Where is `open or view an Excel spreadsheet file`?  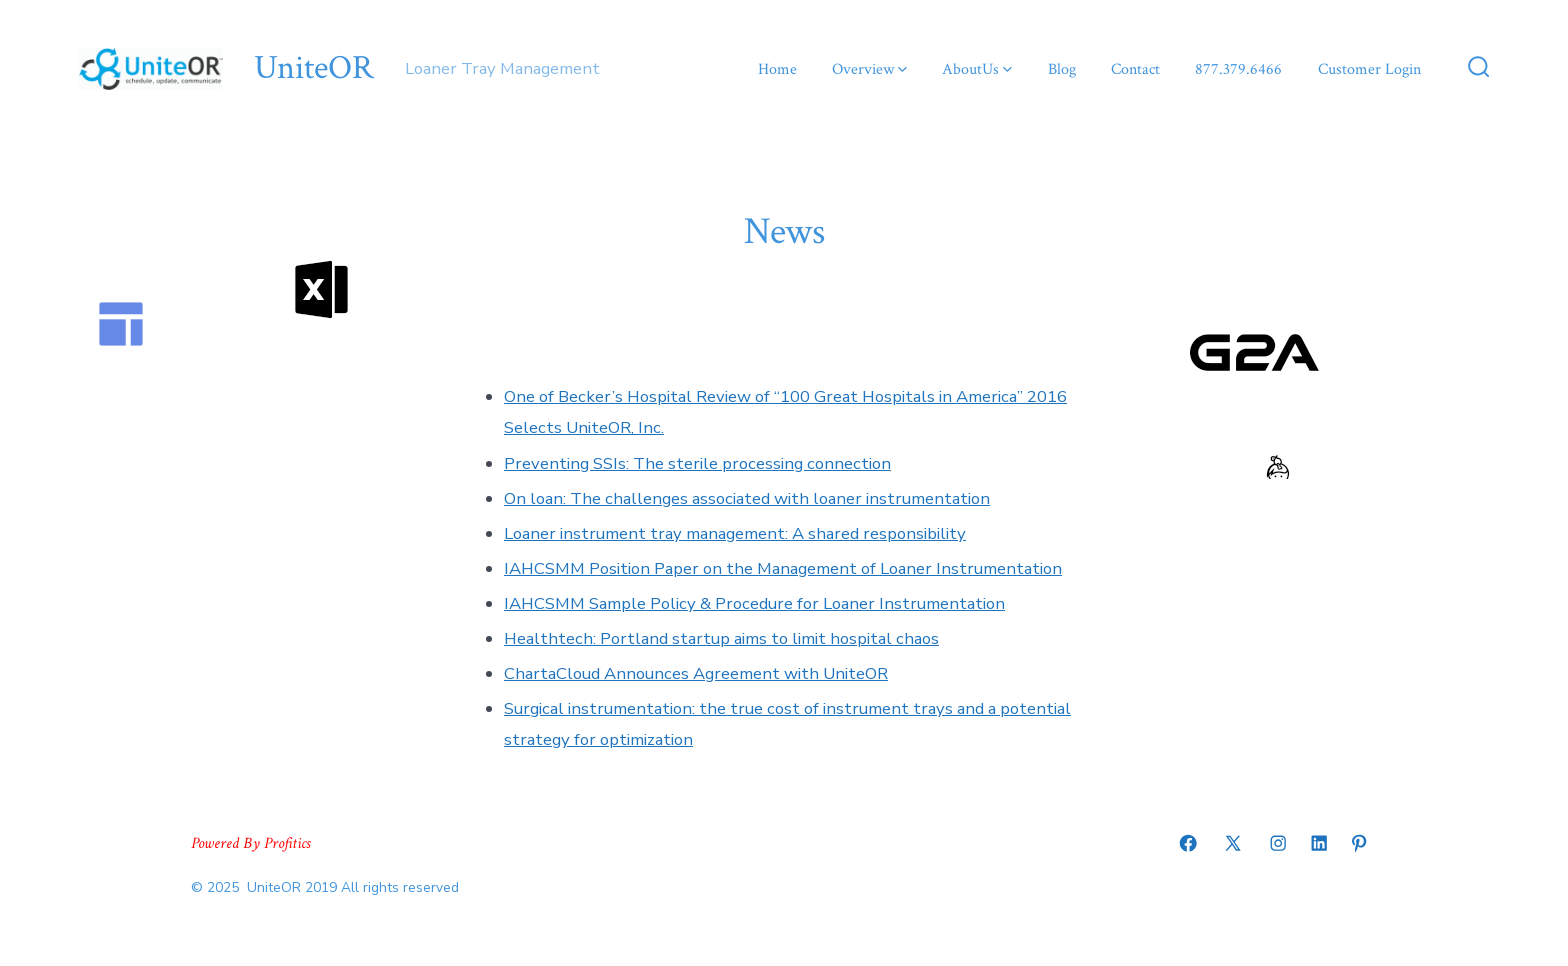
open or view an Excel spreadsheet file is located at coordinates (321, 289).